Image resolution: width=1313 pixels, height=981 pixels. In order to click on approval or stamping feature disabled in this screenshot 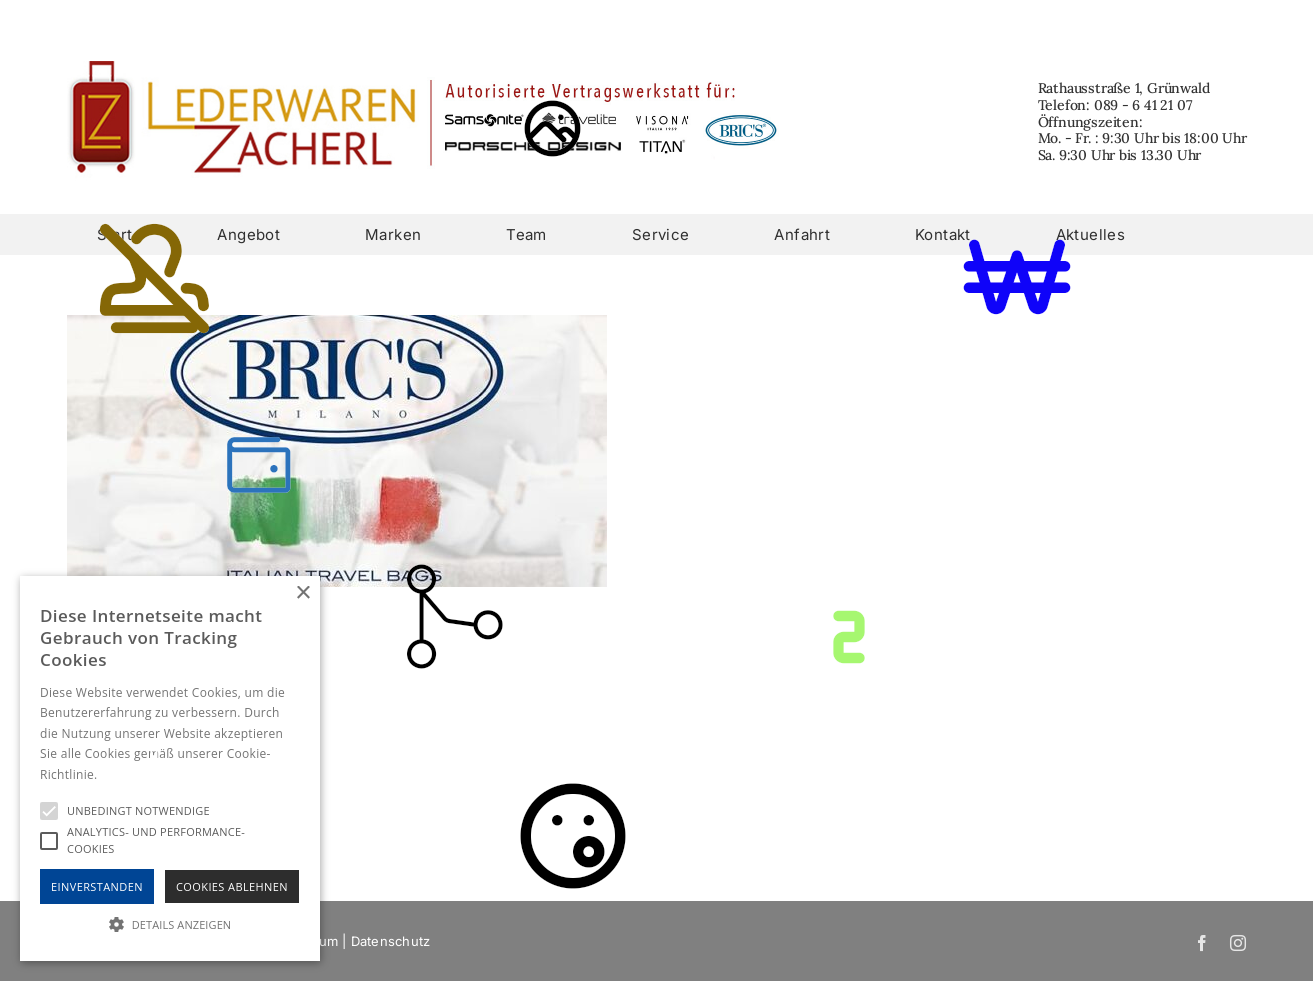, I will do `click(154, 278)`.